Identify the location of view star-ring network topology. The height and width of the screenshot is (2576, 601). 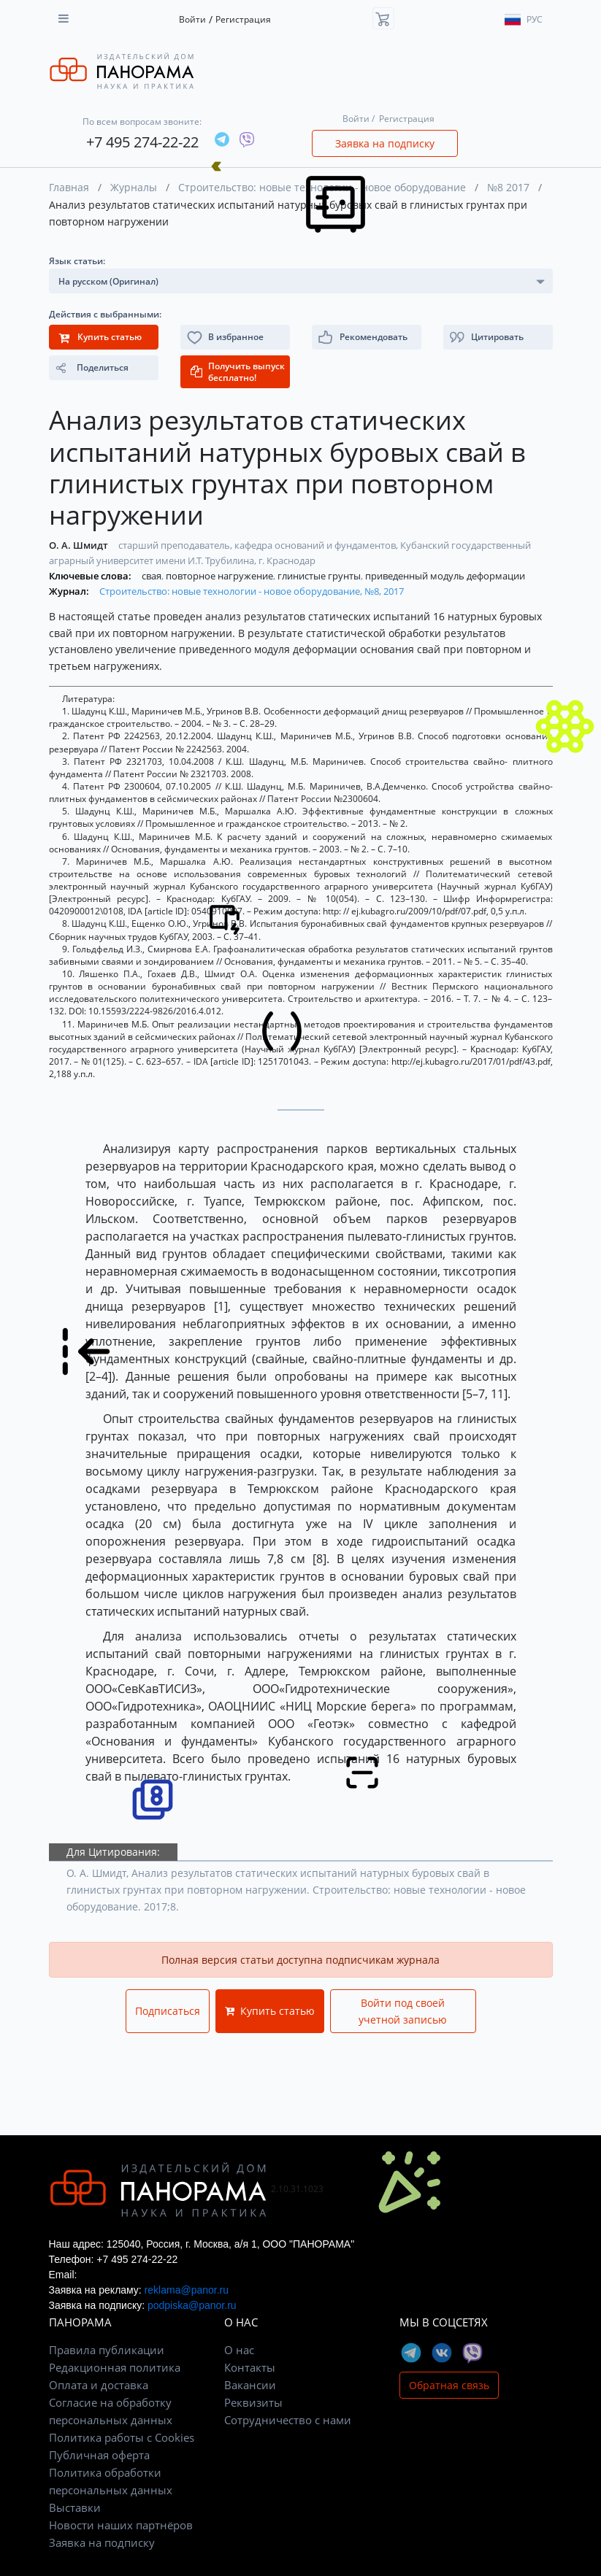
(564, 726).